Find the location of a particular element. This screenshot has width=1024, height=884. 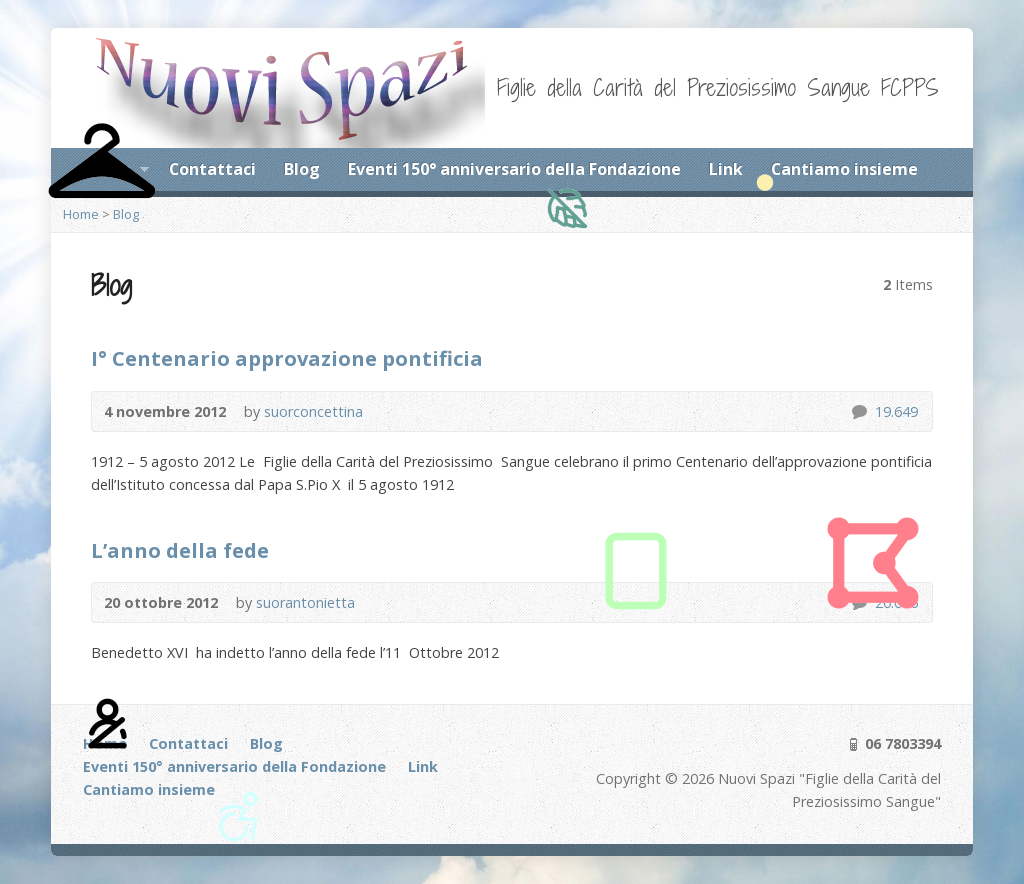

draw a custom polygon shape is located at coordinates (873, 563).